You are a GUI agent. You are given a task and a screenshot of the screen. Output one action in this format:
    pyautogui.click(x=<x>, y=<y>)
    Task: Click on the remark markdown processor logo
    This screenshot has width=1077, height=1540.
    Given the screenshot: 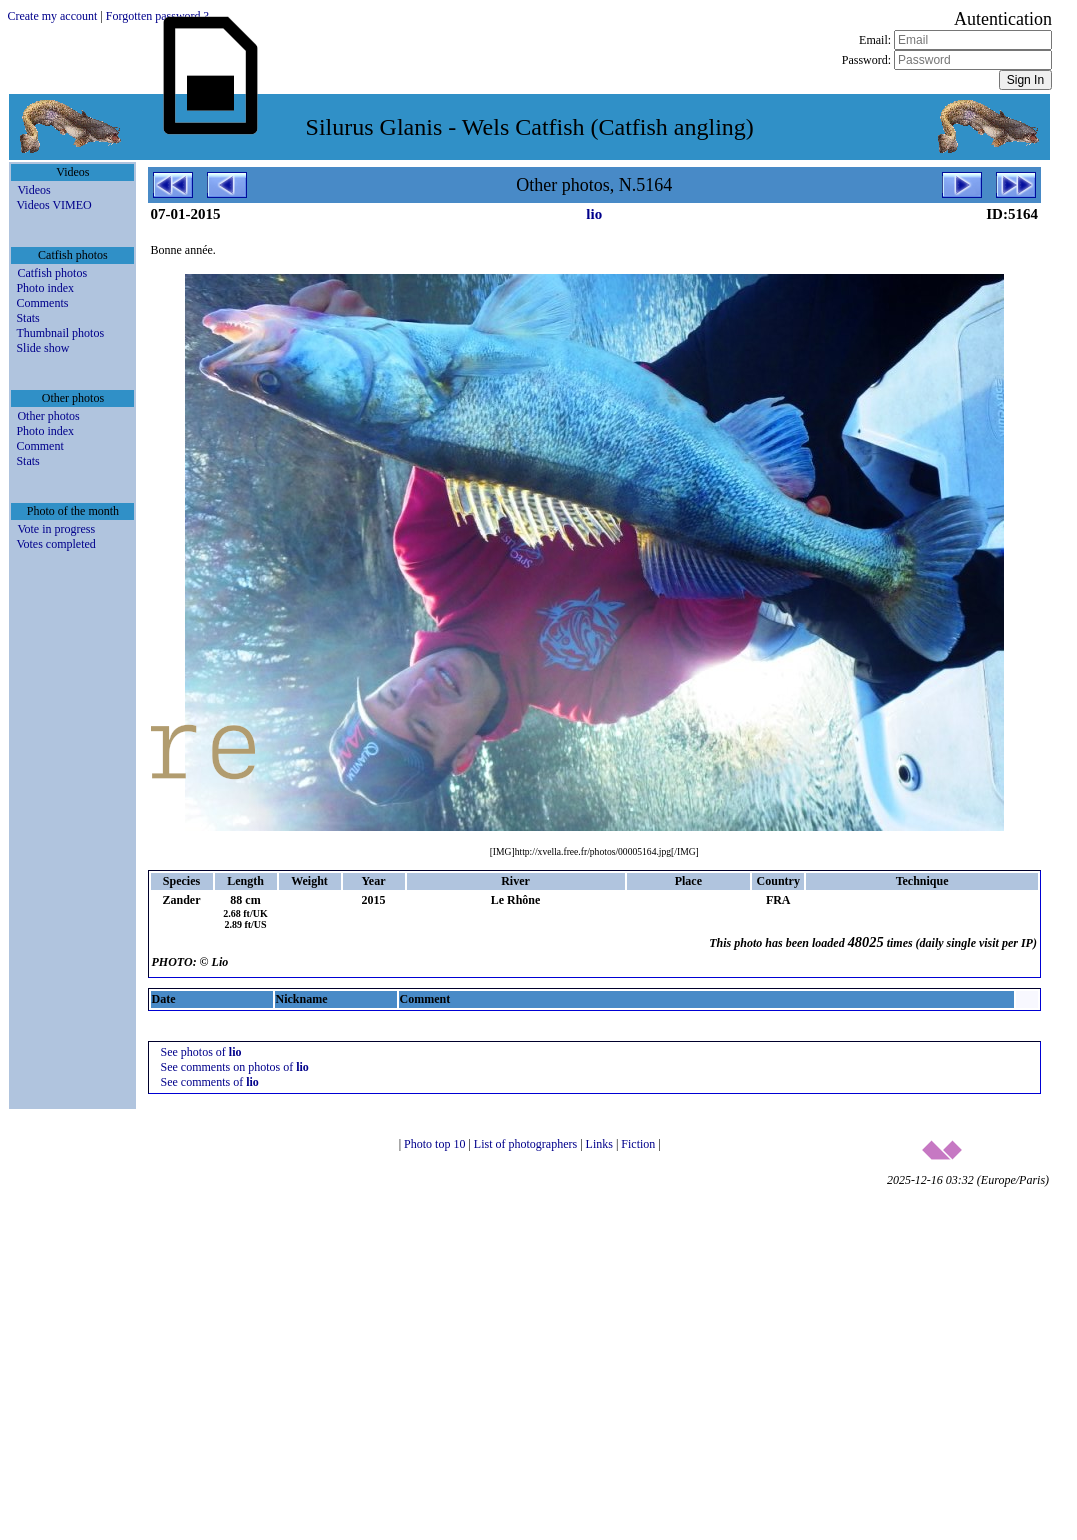 What is the action you would take?
    pyautogui.click(x=203, y=752)
    